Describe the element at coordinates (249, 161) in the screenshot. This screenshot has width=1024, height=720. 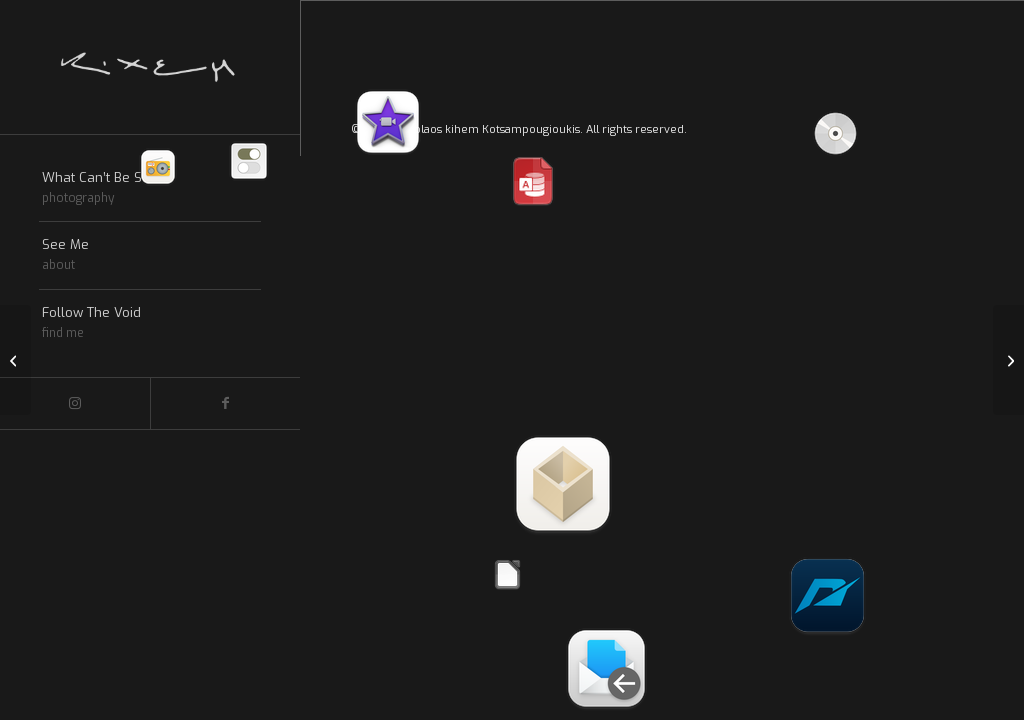
I see `open desktop preferences or settings` at that location.